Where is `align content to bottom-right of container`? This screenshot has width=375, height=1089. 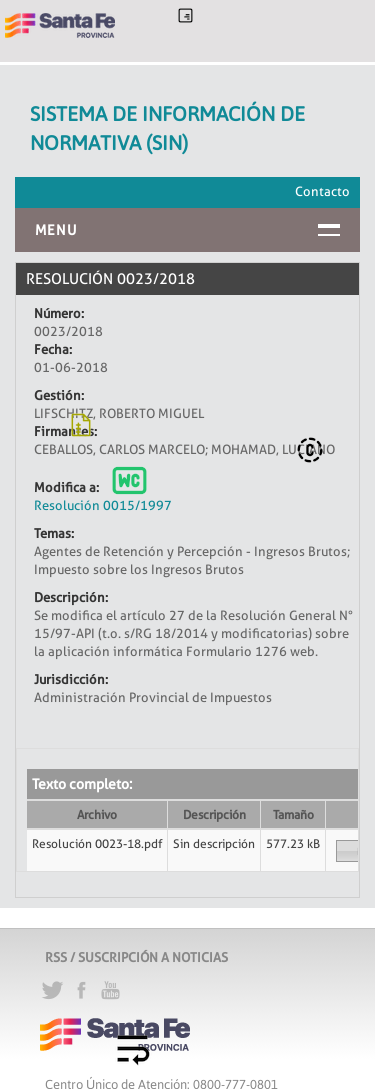 align content to bottom-right of container is located at coordinates (185, 15).